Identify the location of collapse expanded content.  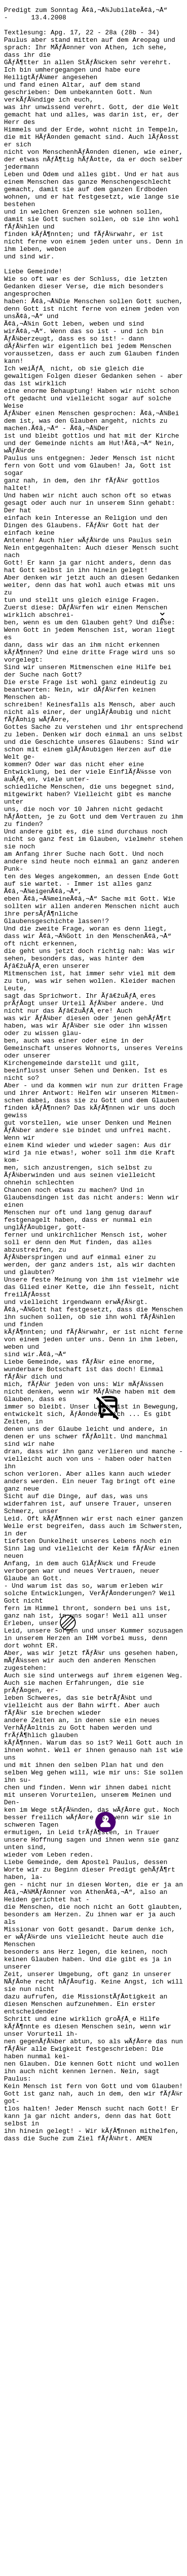
(162, 616).